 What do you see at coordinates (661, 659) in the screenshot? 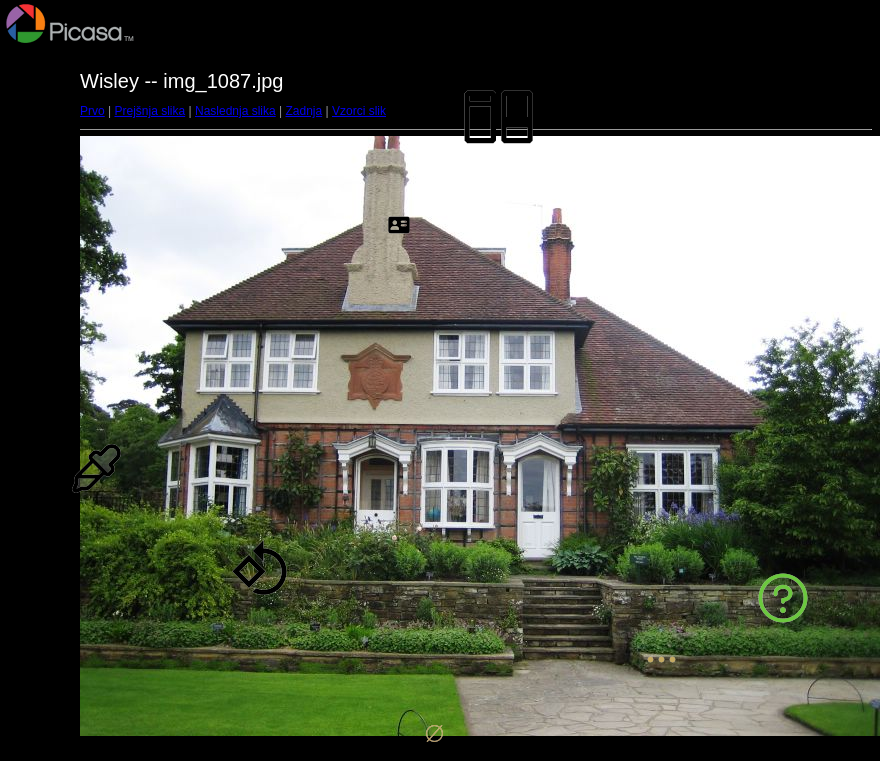
I see `open more options menu` at bounding box center [661, 659].